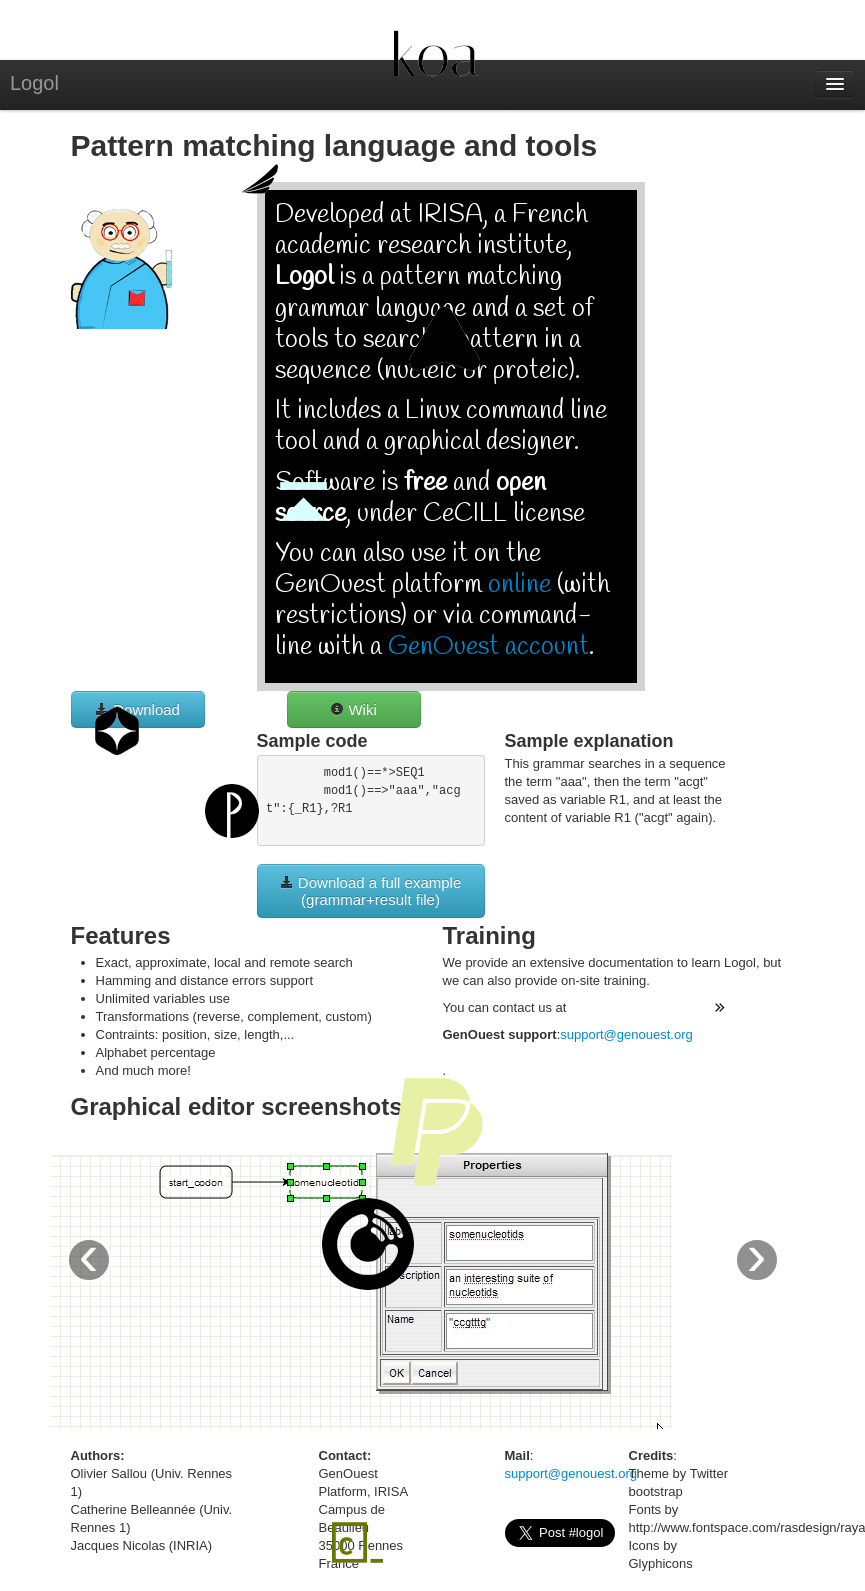  What do you see at coordinates (260, 179) in the screenshot?
I see `Ethiopian Airlines logo` at bounding box center [260, 179].